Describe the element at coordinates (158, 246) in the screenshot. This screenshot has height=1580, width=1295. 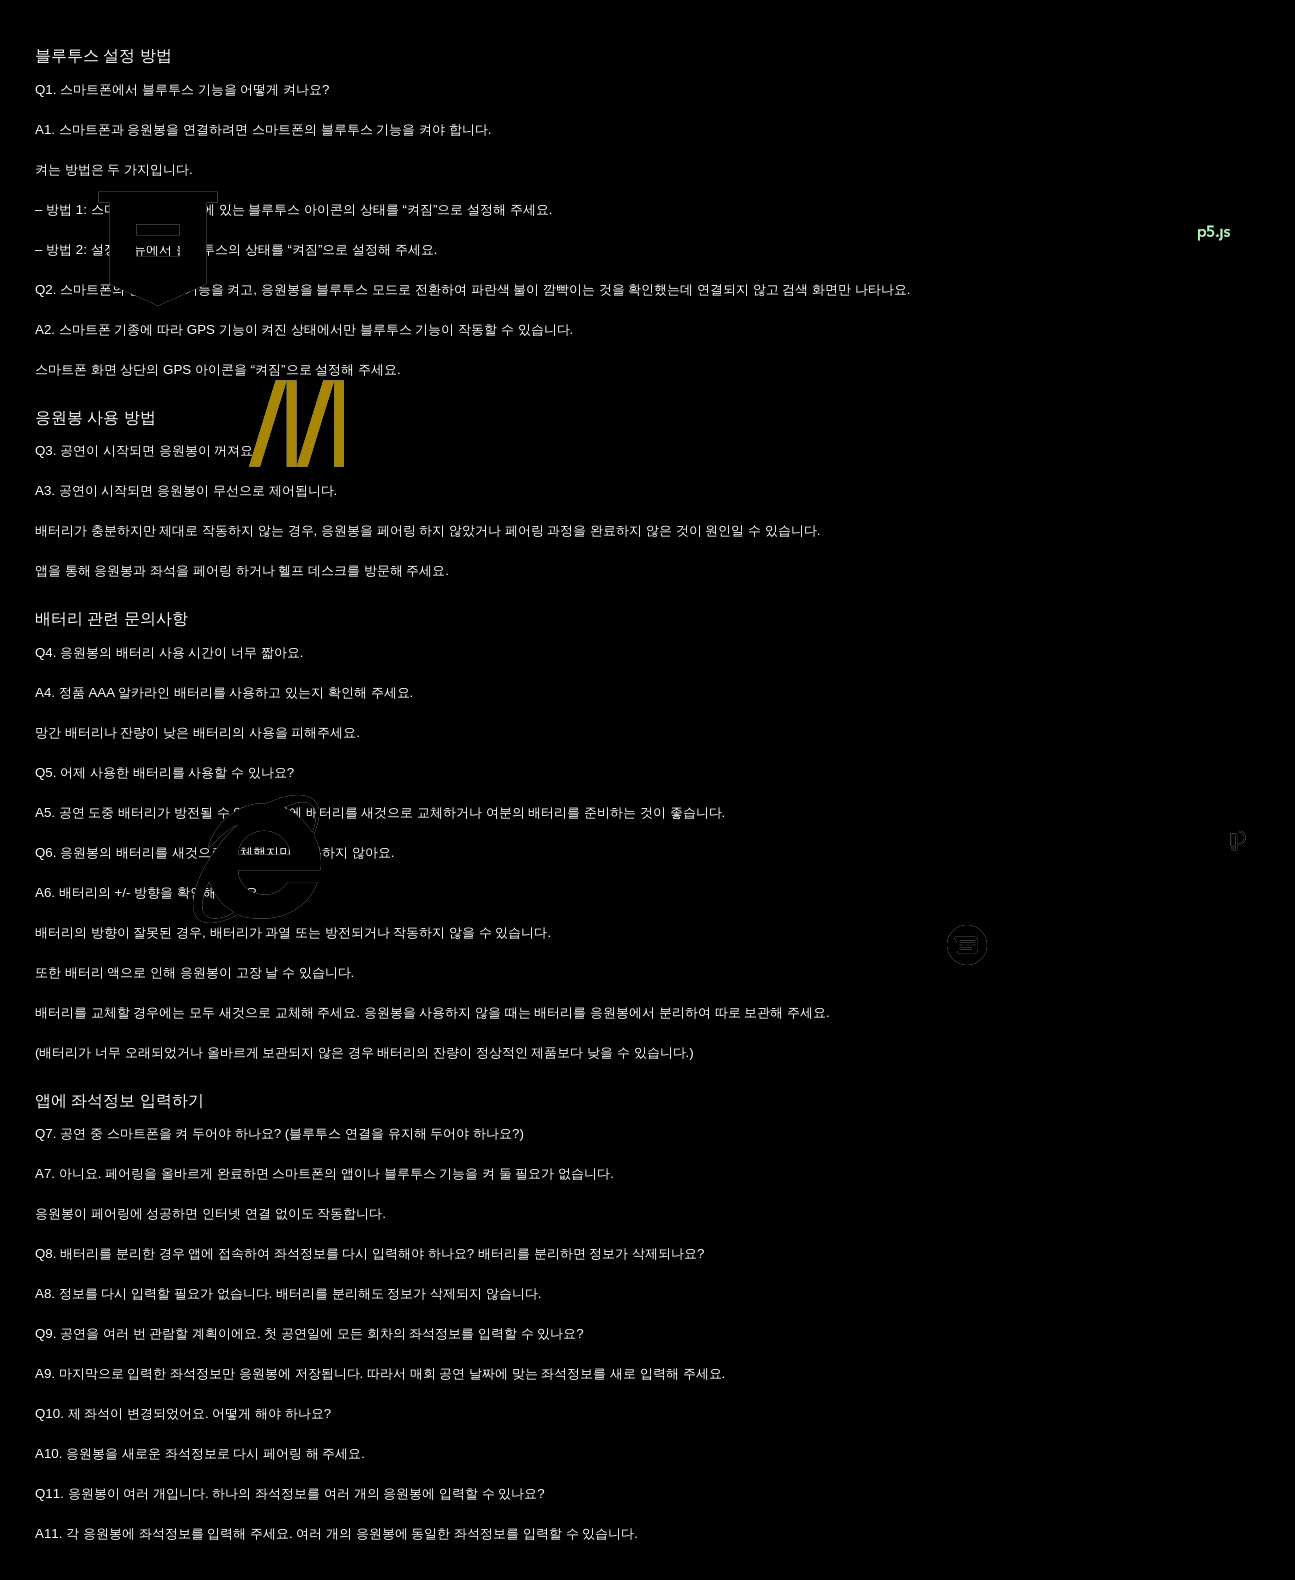
I see `honor badge or achievement indicator` at that location.